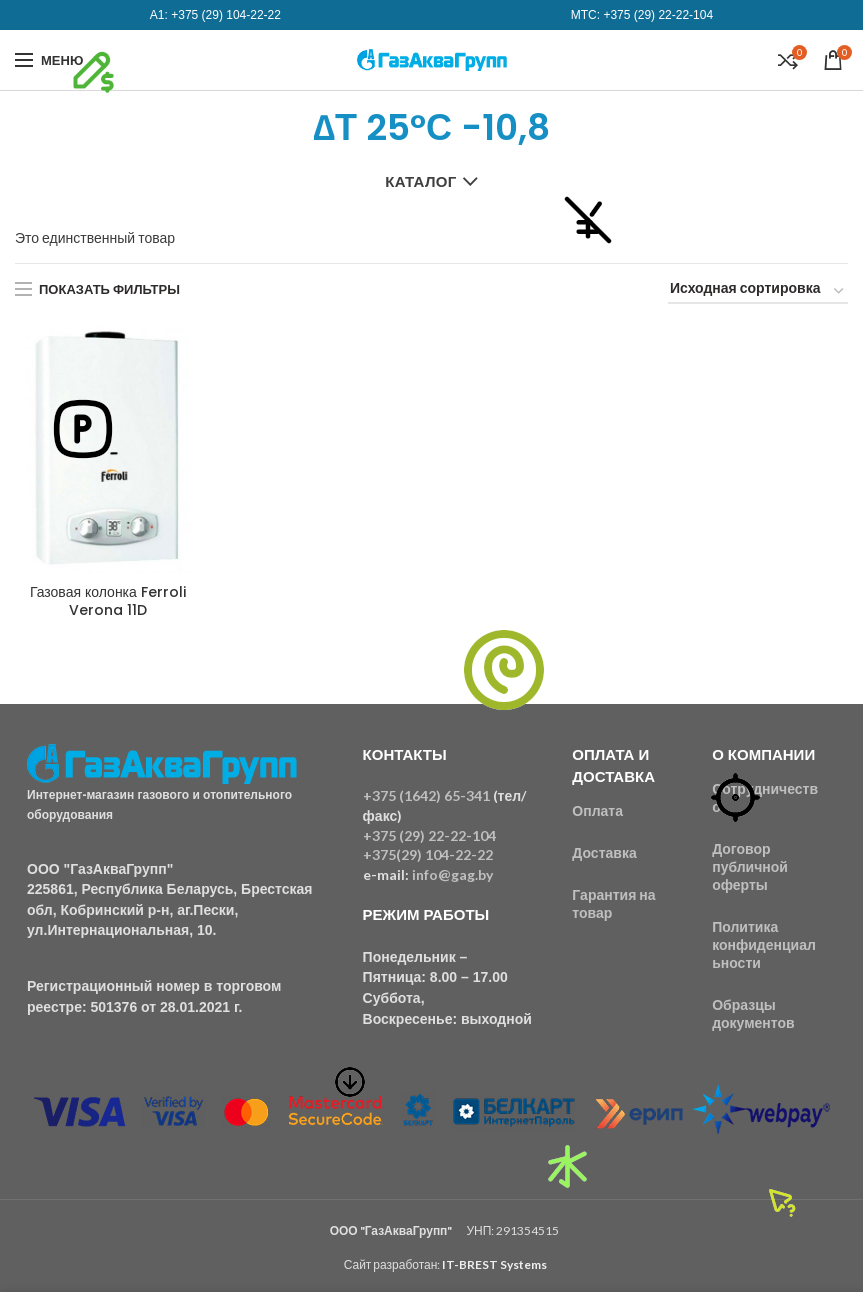  I want to click on debian linux operating system logo, so click(504, 670).